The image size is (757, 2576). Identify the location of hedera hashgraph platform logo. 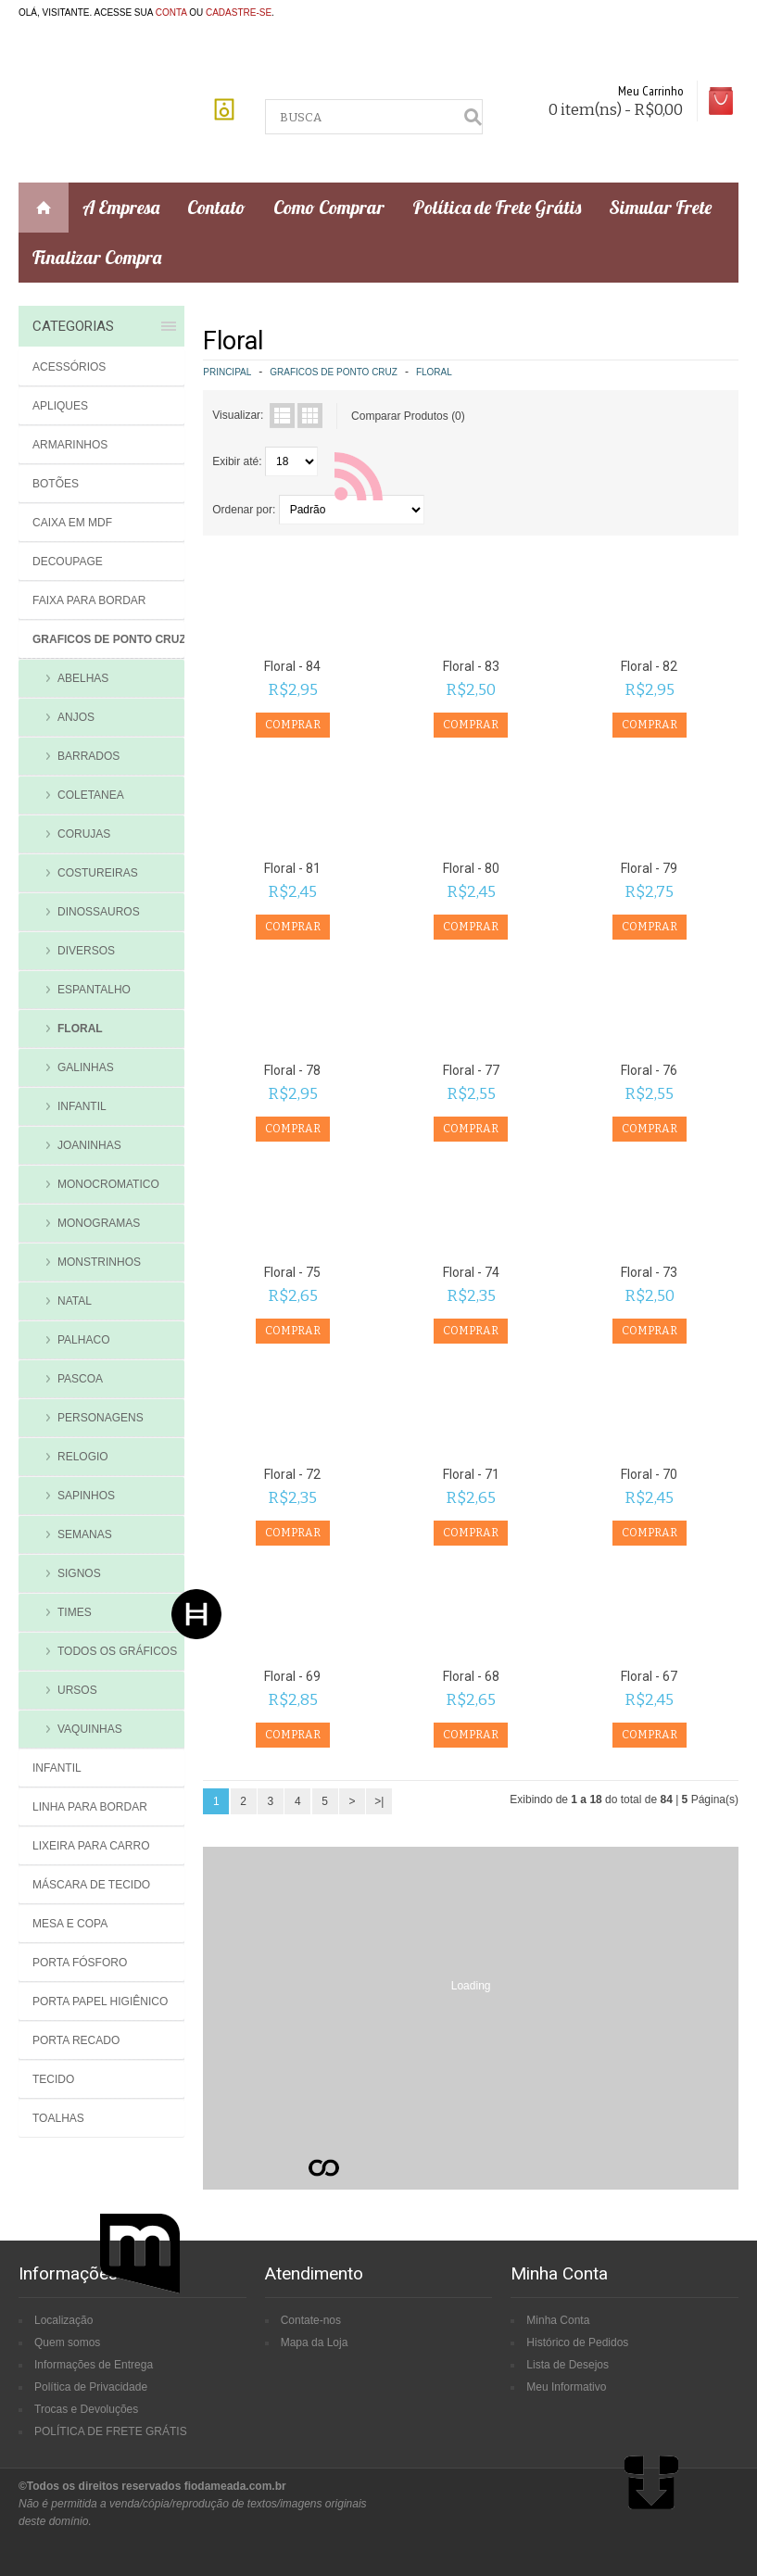
(196, 1614).